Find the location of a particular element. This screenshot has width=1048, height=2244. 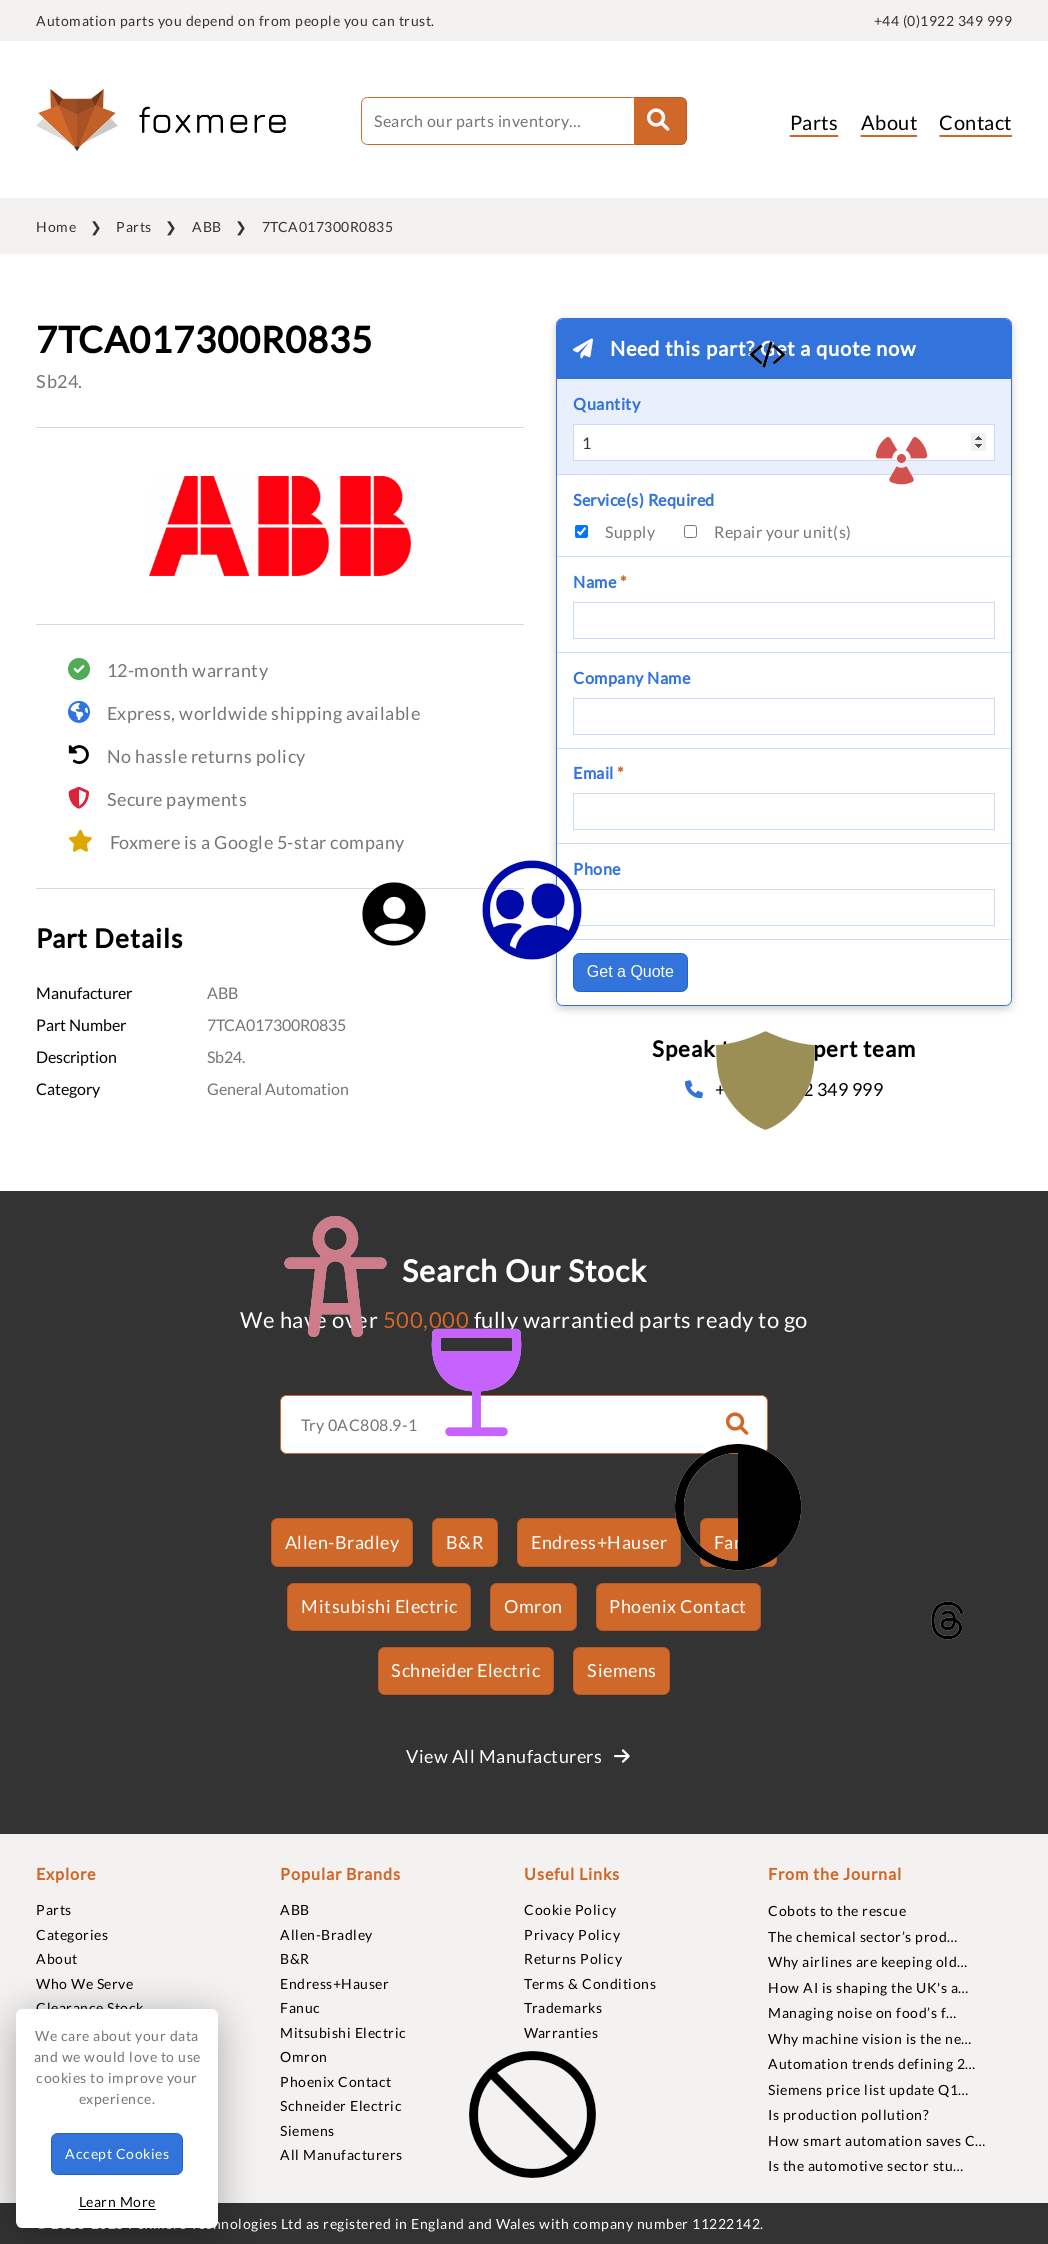

access accessibility settings is located at coordinates (335, 1276).